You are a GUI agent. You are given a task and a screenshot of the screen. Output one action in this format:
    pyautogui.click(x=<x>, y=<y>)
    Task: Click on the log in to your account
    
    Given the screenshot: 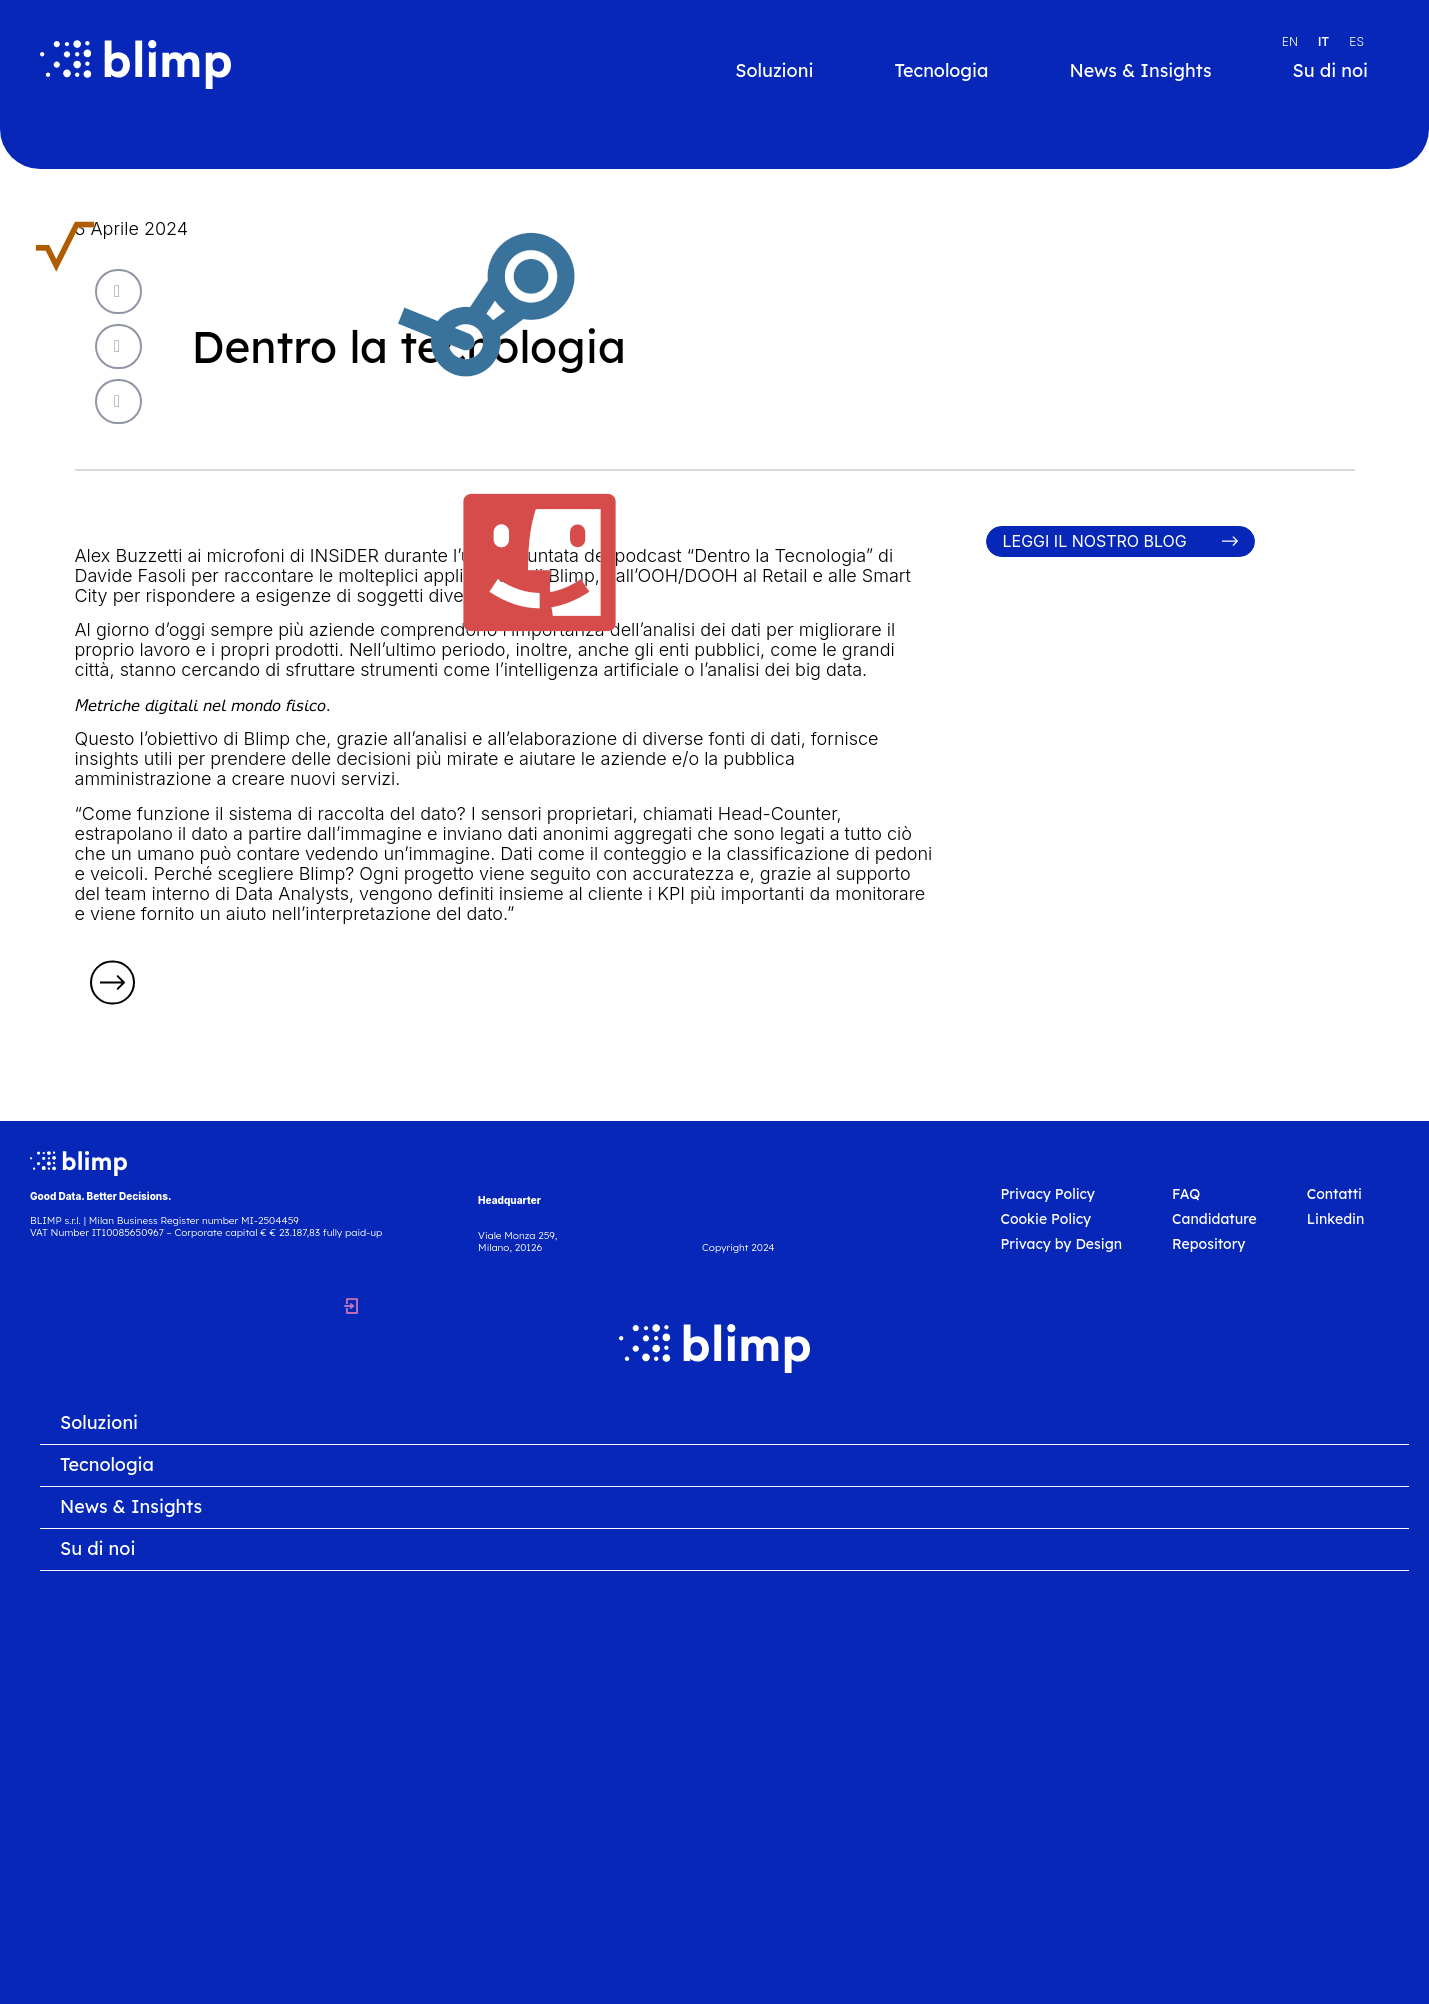 What is the action you would take?
    pyautogui.click(x=352, y=1306)
    